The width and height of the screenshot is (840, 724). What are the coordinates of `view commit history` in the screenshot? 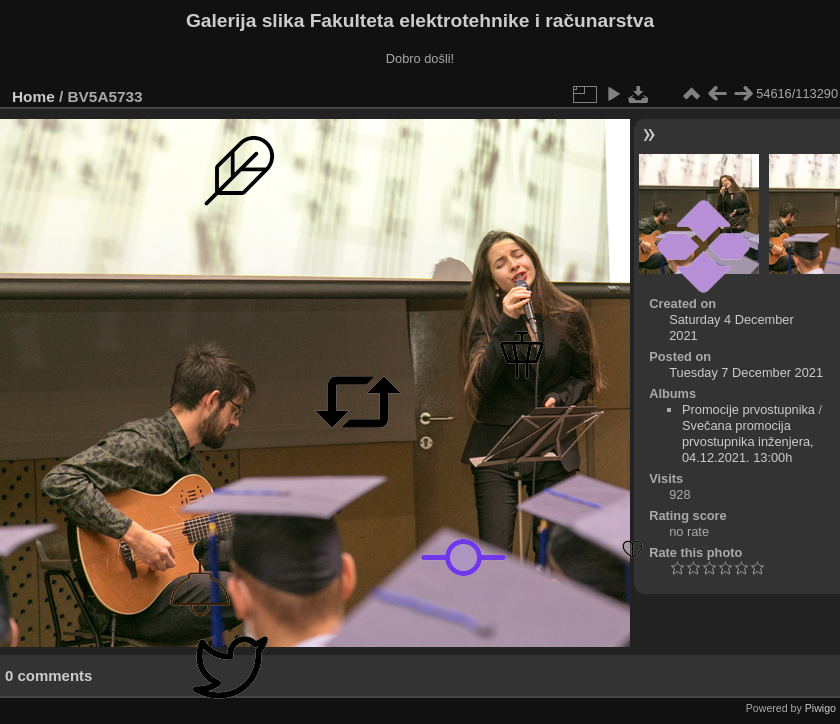 It's located at (463, 557).